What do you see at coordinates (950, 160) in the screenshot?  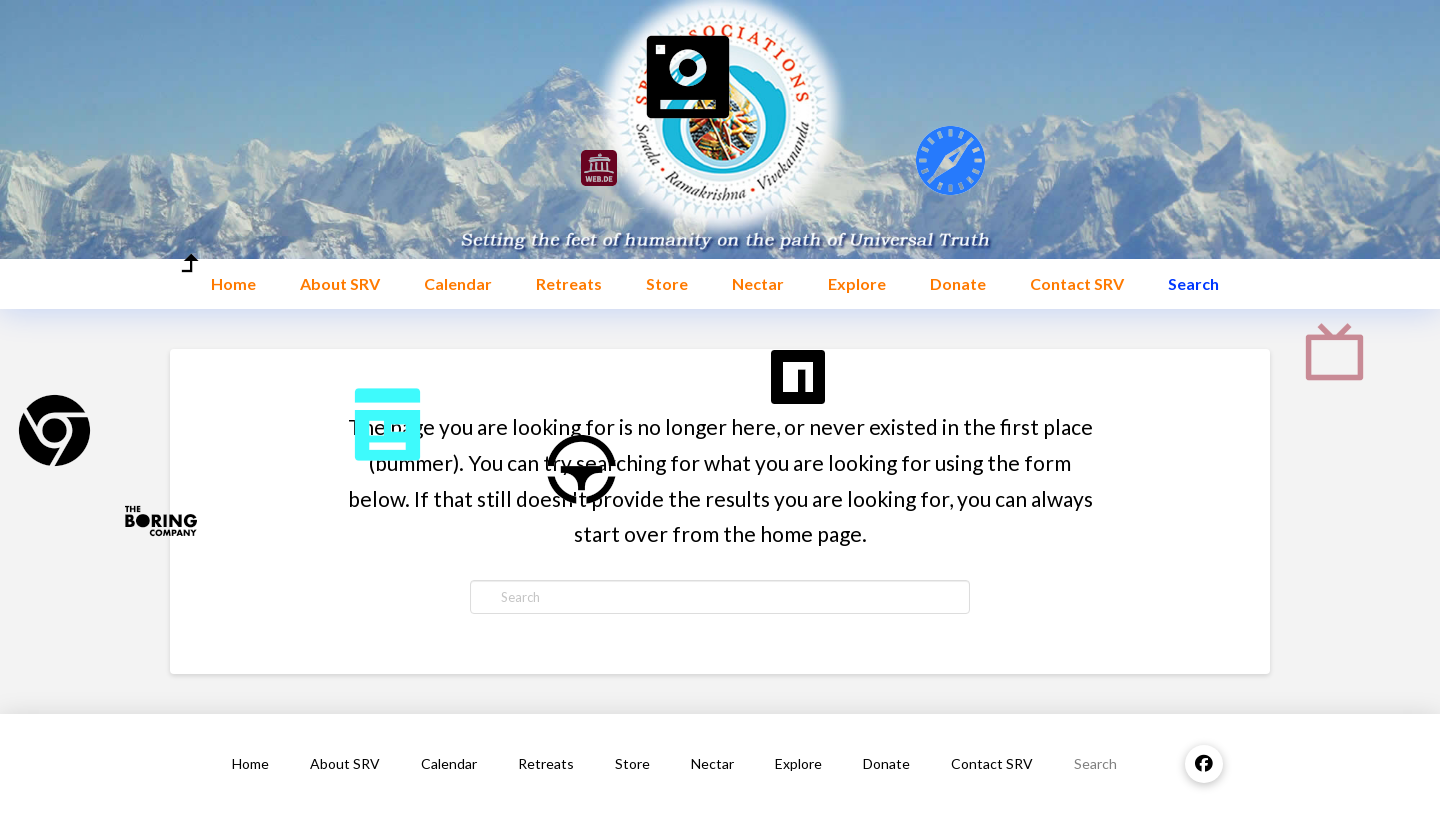 I see `open Safari web browser` at bounding box center [950, 160].